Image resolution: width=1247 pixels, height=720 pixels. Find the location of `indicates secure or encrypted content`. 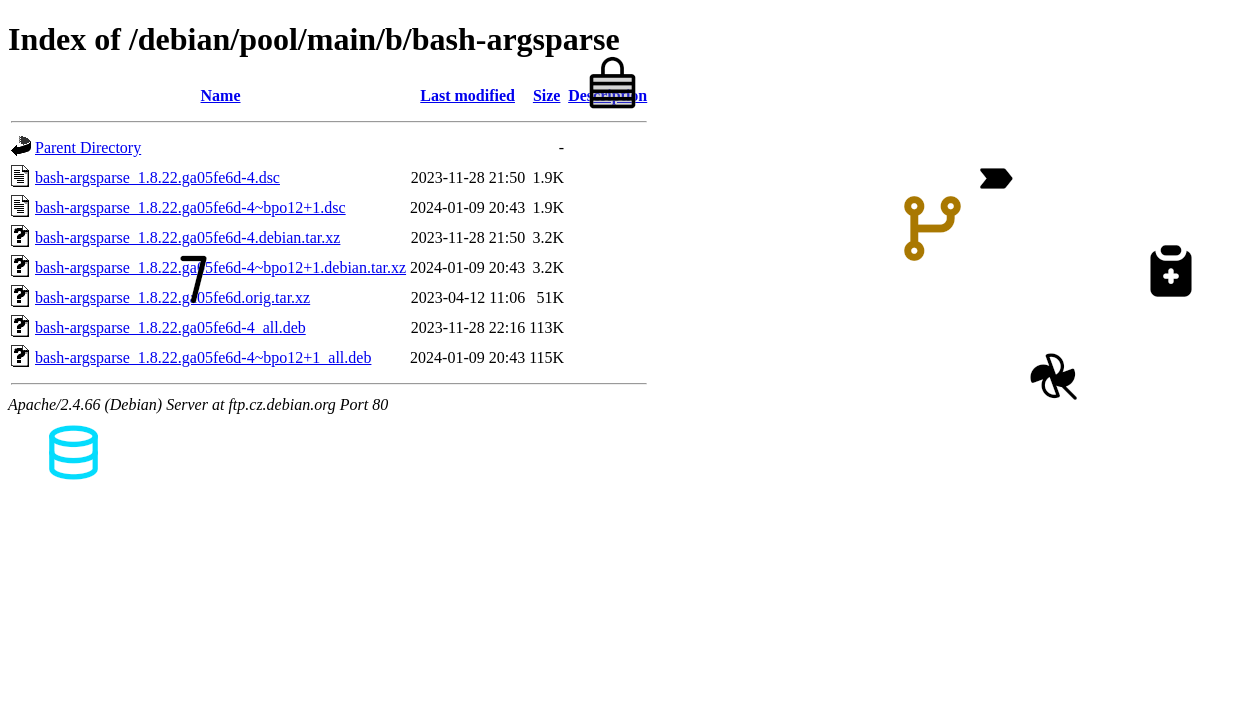

indicates secure or encrypted content is located at coordinates (612, 85).